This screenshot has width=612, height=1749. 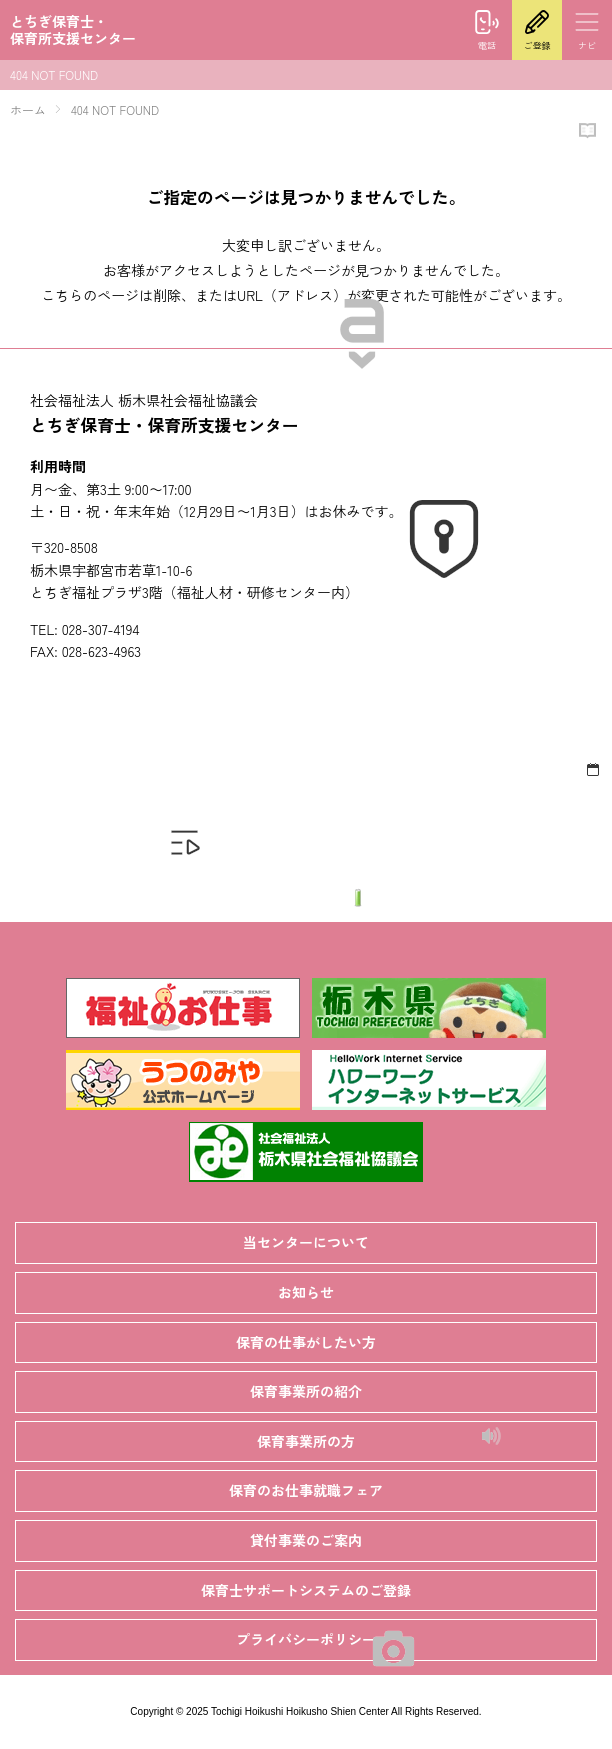 What do you see at coordinates (393, 1648) in the screenshot?
I see `open your pictures folder` at bounding box center [393, 1648].